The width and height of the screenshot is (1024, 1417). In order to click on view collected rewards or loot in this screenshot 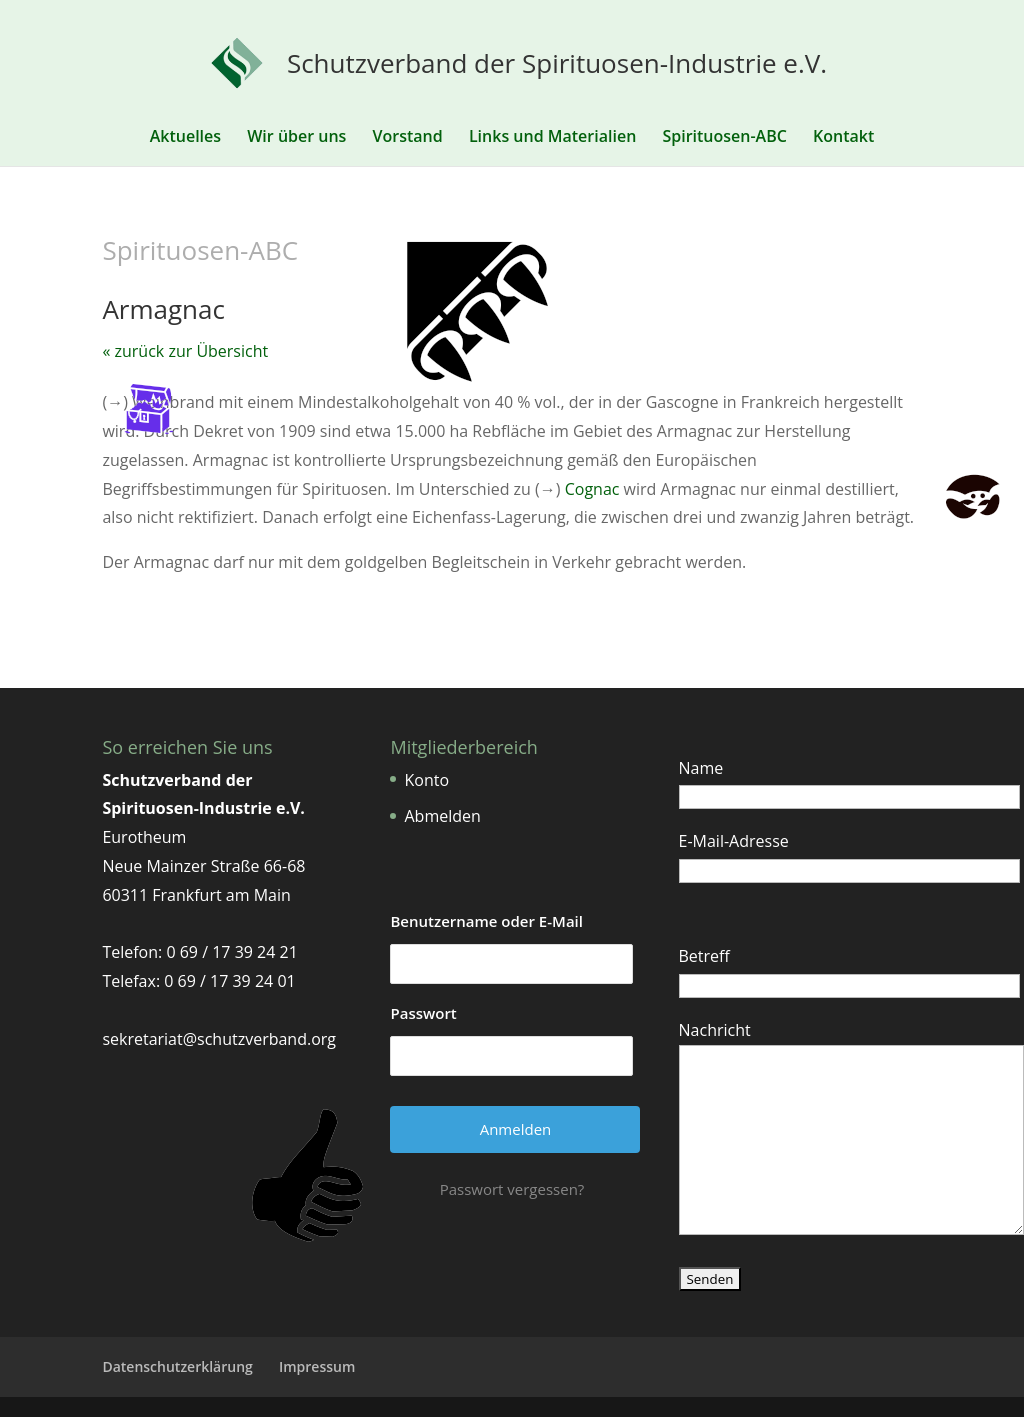, I will do `click(149, 409)`.